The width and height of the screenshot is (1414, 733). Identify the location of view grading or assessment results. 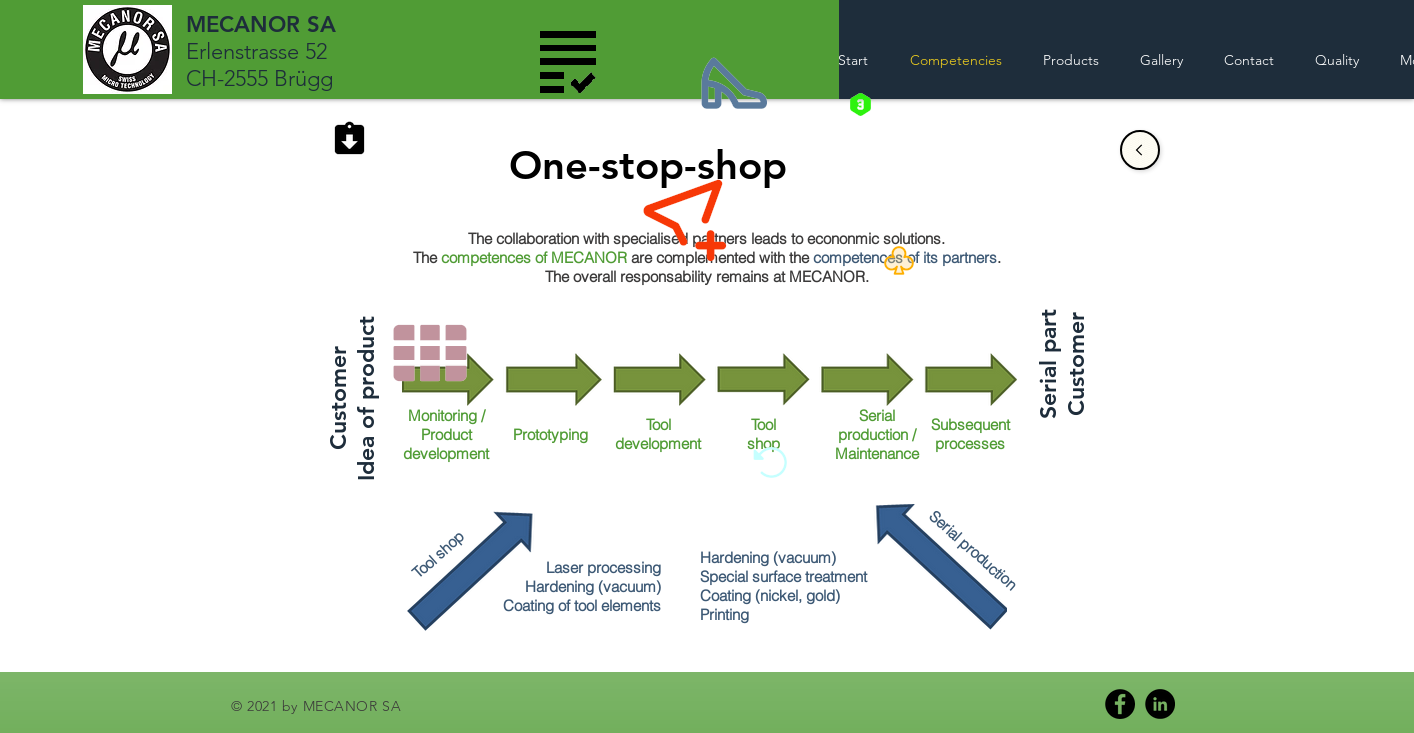
(568, 62).